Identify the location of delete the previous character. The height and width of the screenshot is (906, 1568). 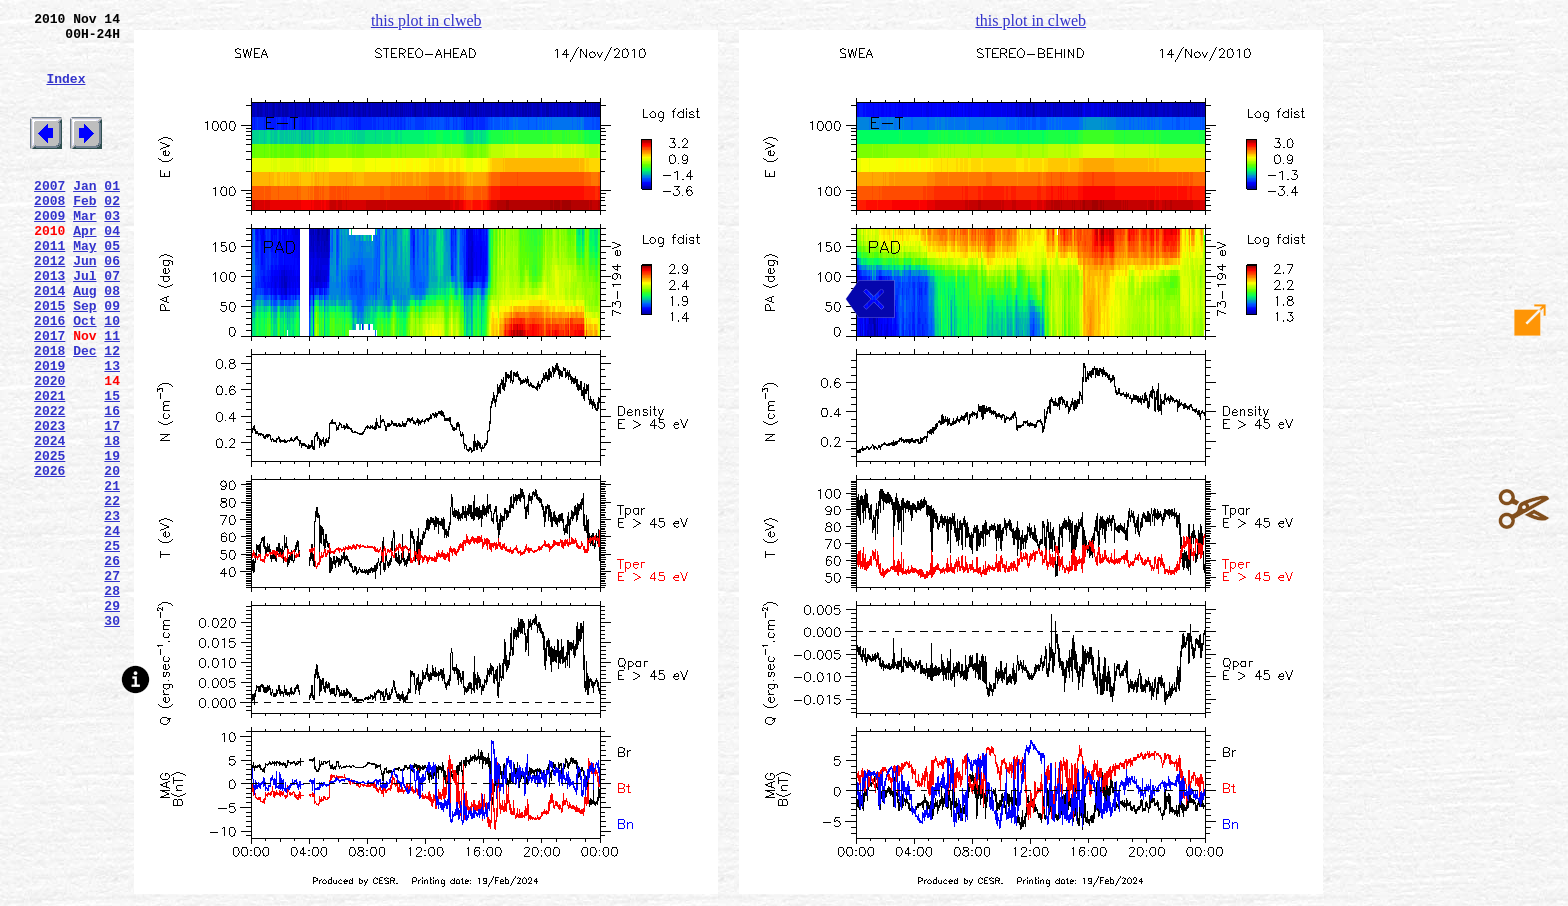
(872, 299).